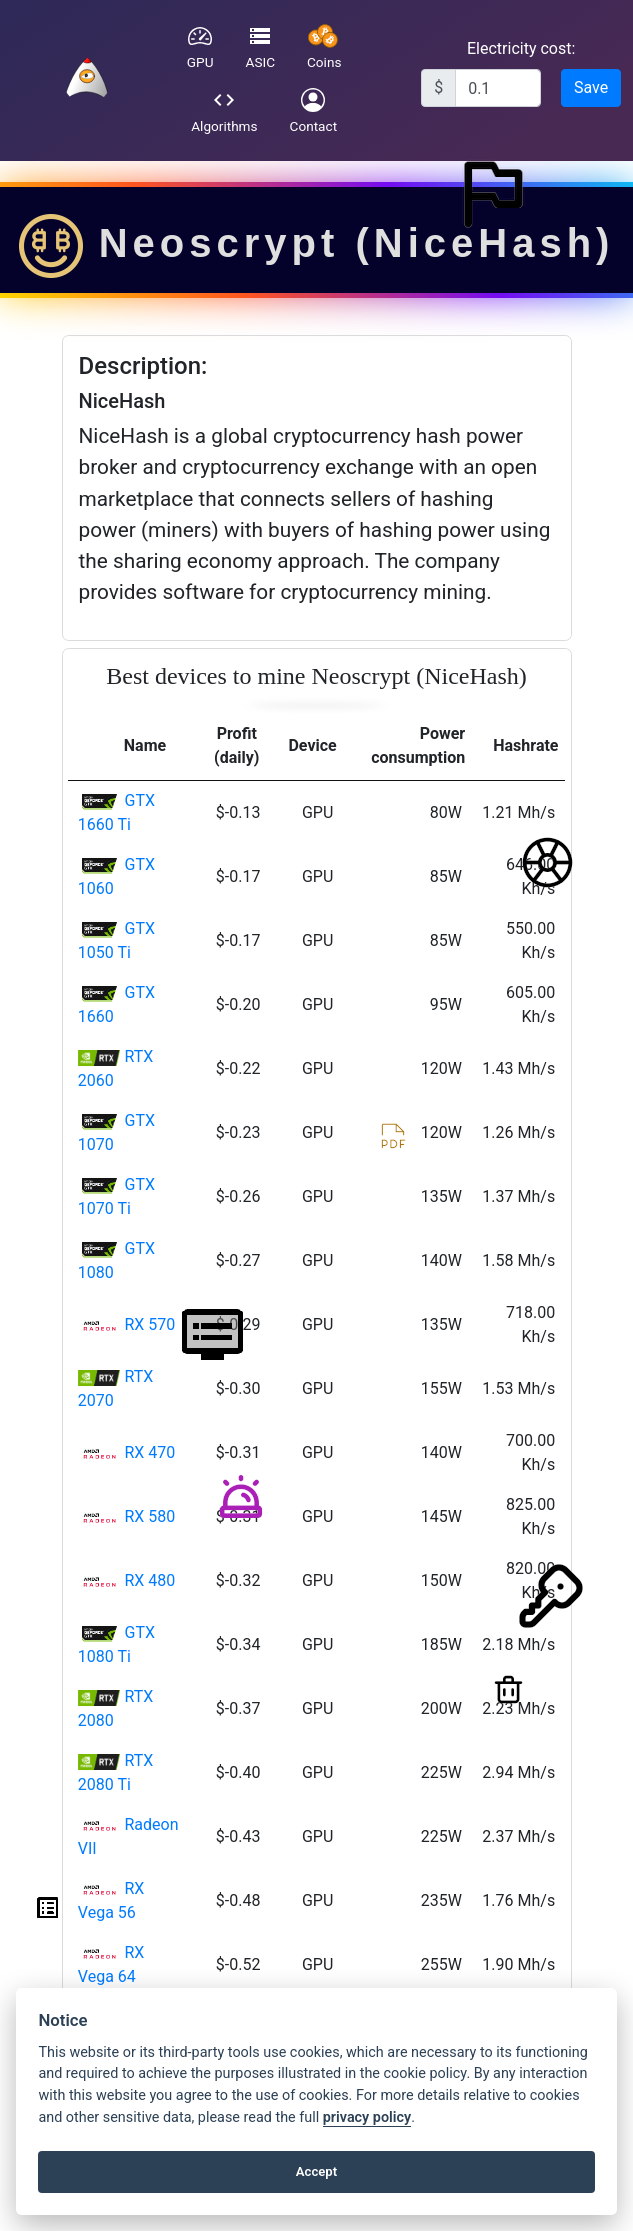 The height and width of the screenshot is (2231, 633). Describe the element at coordinates (212, 1334) in the screenshot. I see `access DVR or recorded content` at that location.